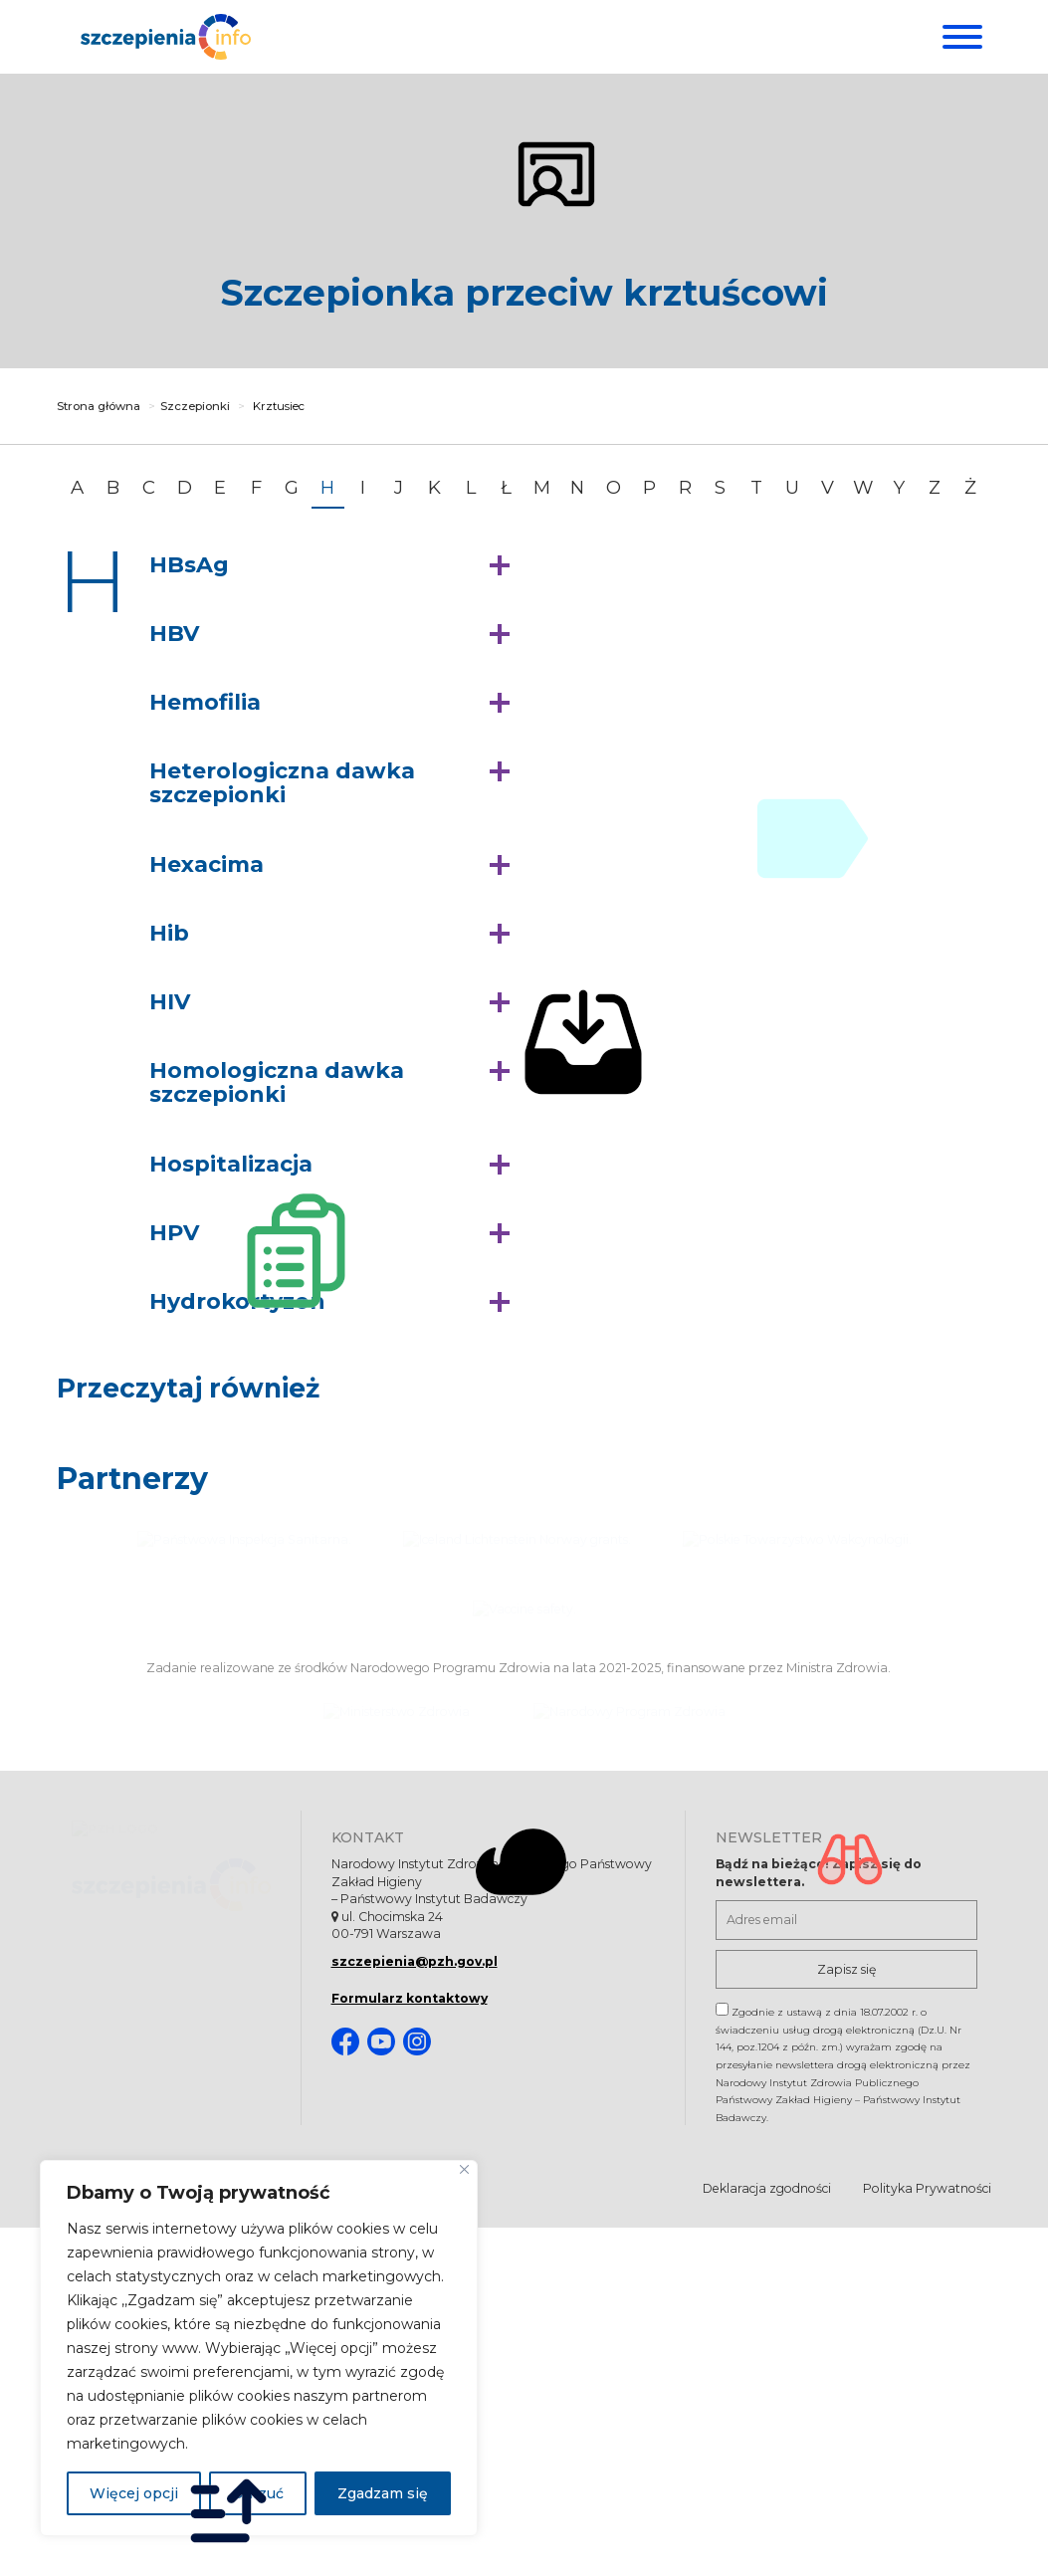  Describe the element at coordinates (521, 1861) in the screenshot. I see `cloud storage or sync status` at that location.